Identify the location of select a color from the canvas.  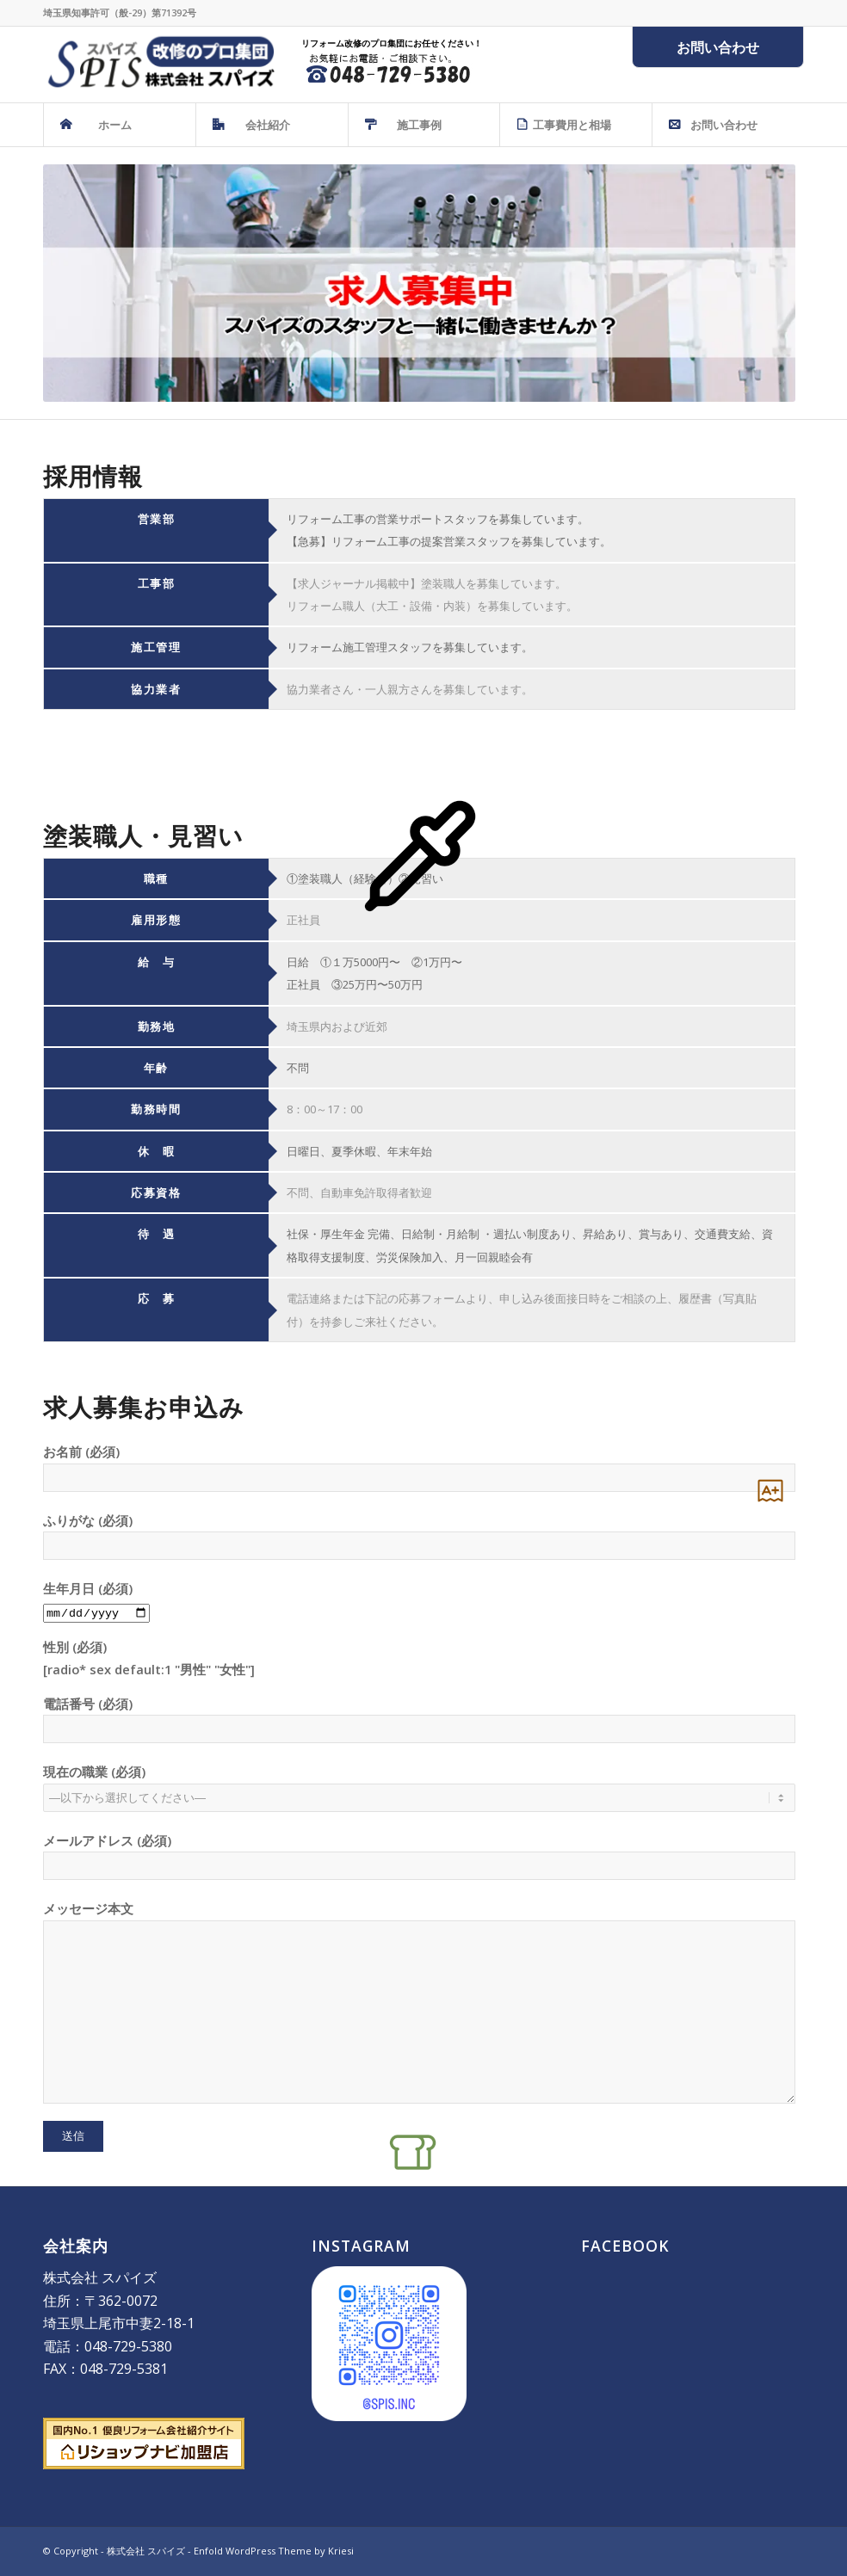
(420, 856).